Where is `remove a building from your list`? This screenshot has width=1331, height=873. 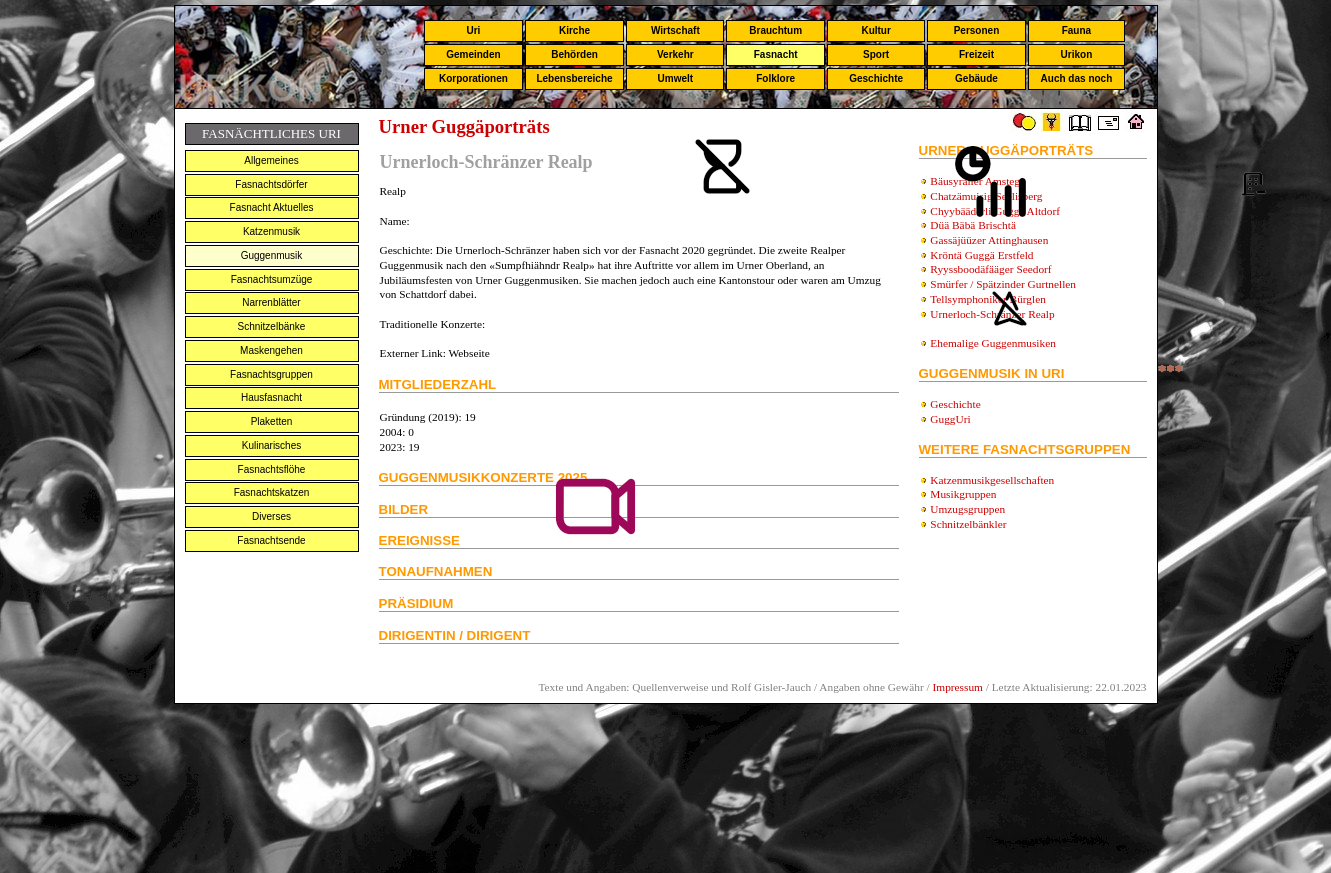 remove a building from your list is located at coordinates (1253, 184).